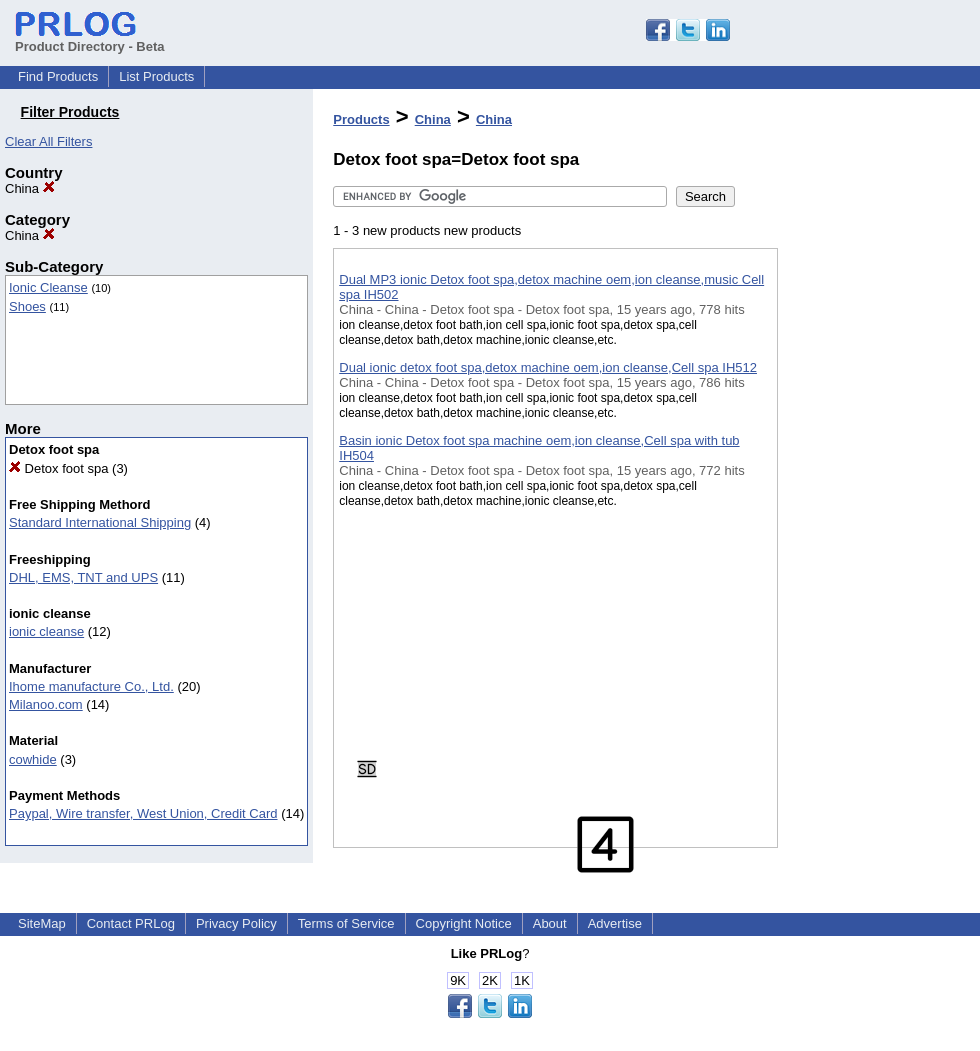 This screenshot has width=980, height=1051. Describe the element at coordinates (605, 844) in the screenshot. I see `select or input the number four` at that location.